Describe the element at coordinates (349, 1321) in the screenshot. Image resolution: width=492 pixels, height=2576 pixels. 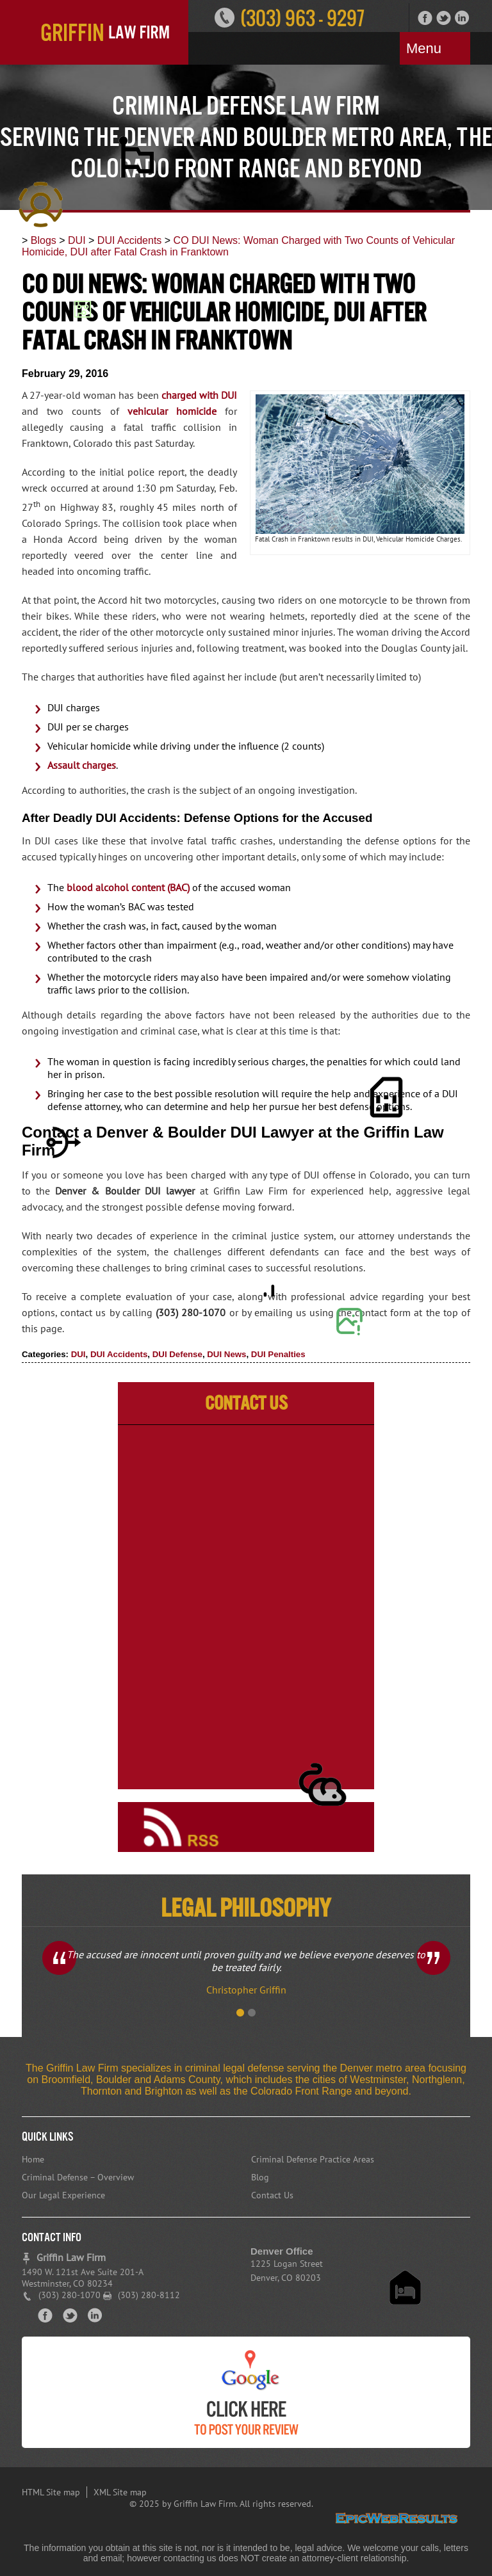
I see `image upload error or warning` at that location.